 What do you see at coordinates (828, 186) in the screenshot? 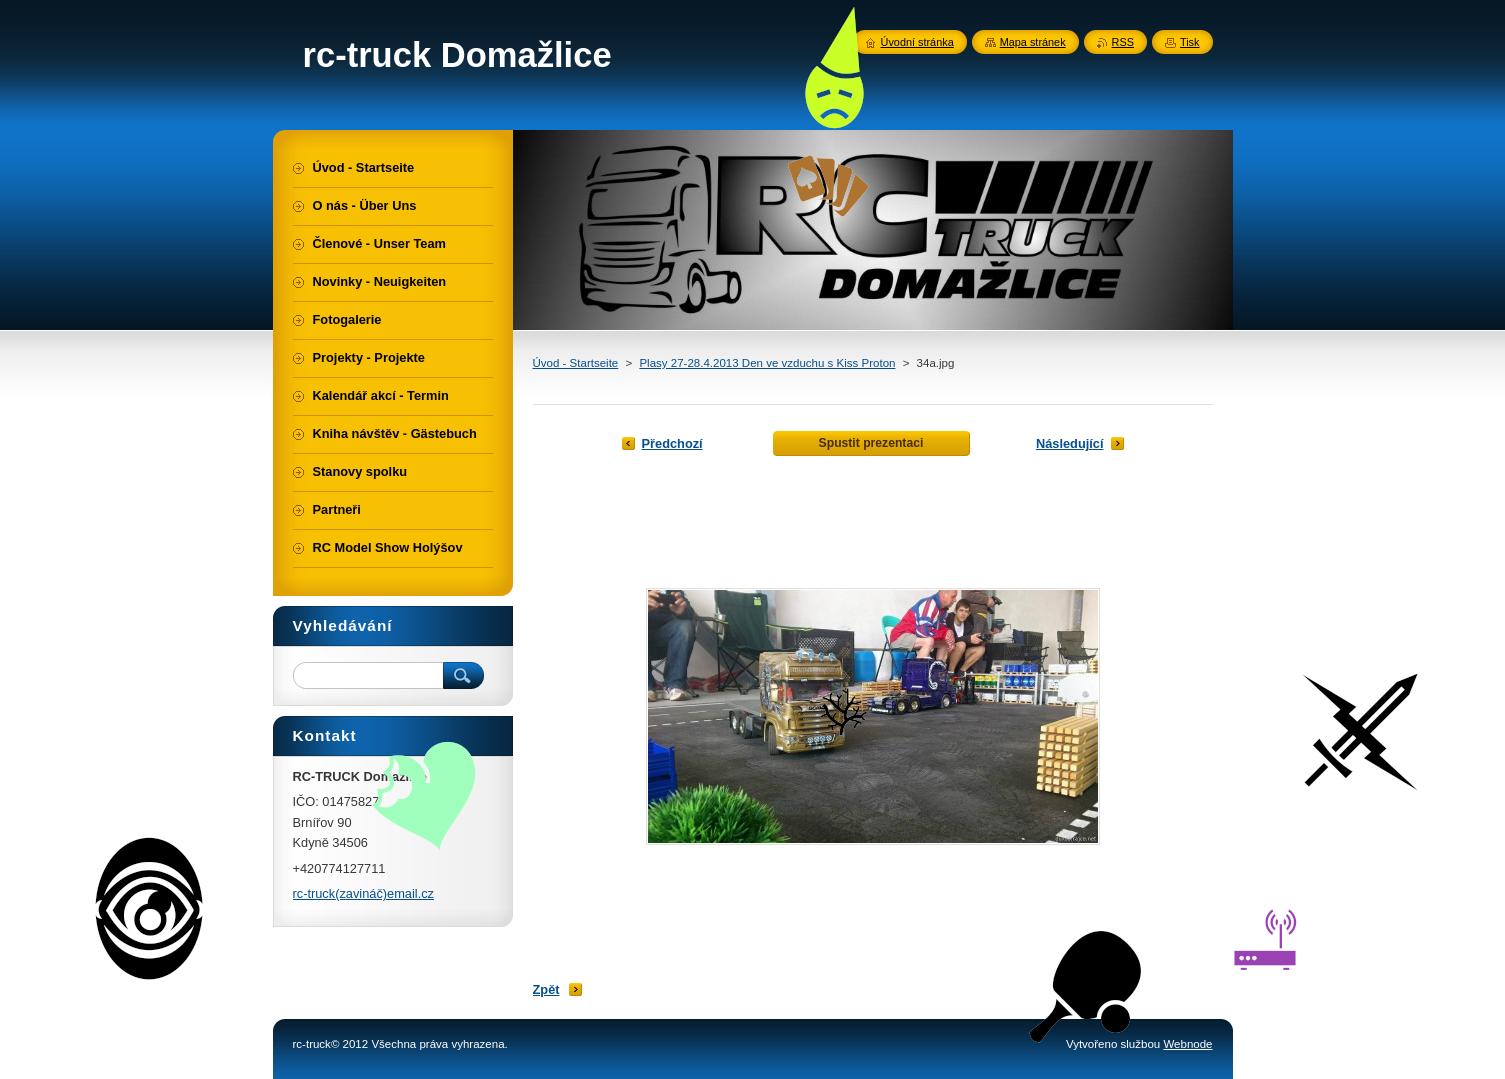
I see `access card games or poker` at bounding box center [828, 186].